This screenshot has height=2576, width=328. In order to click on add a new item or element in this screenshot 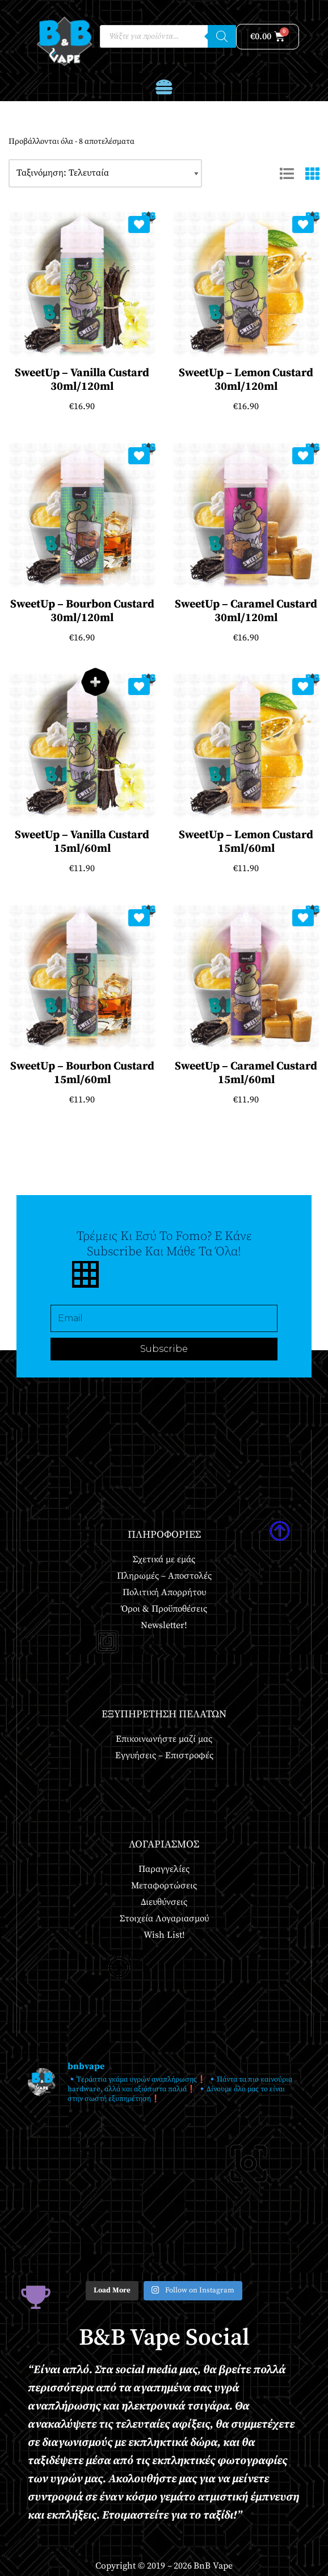, I will do `click(95, 682)`.